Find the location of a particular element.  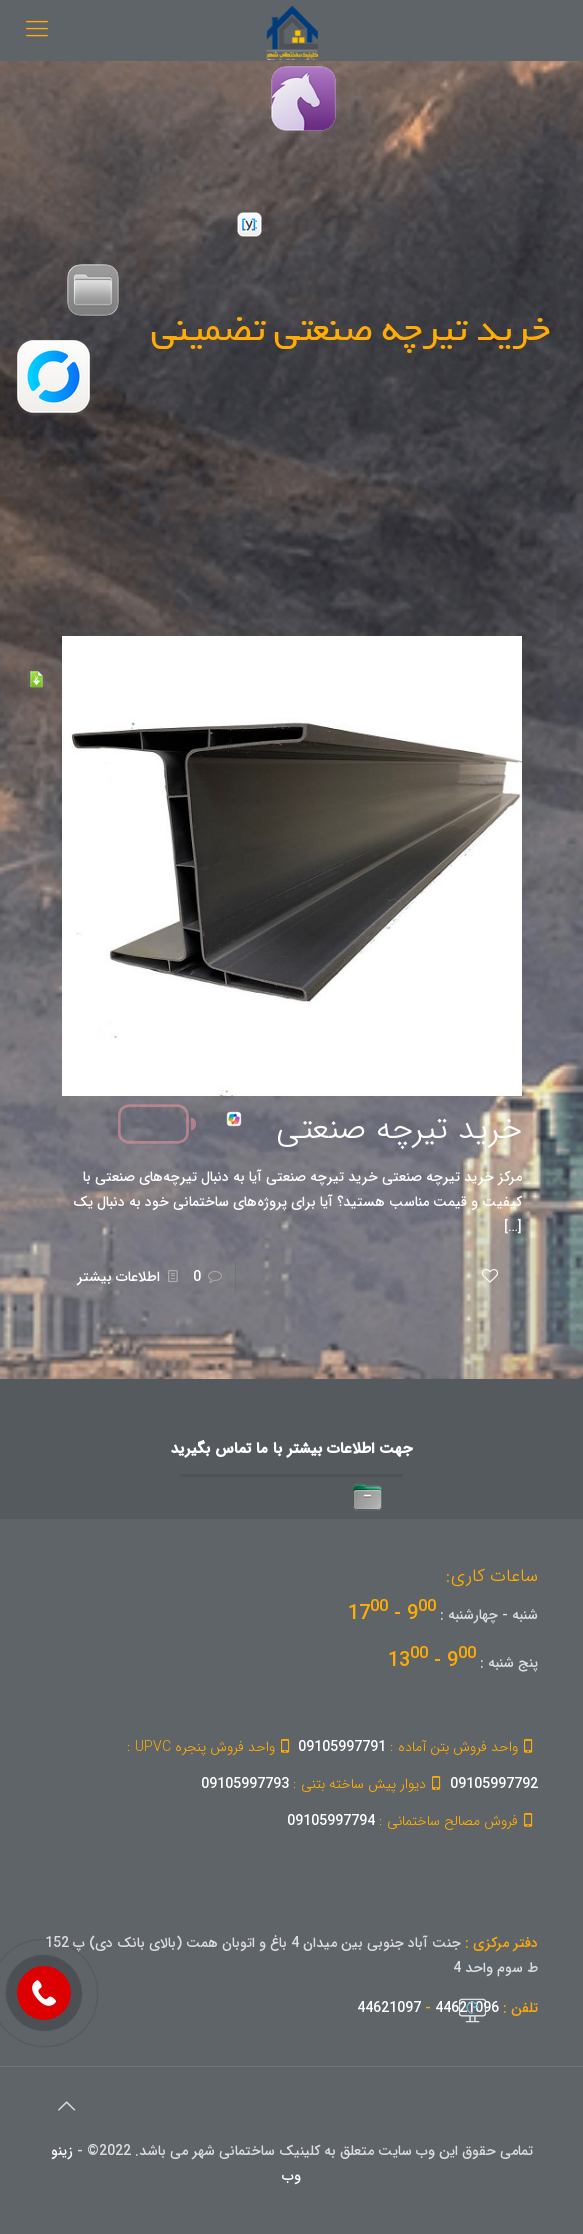

open anjuta integrated development environment is located at coordinates (303, 98).